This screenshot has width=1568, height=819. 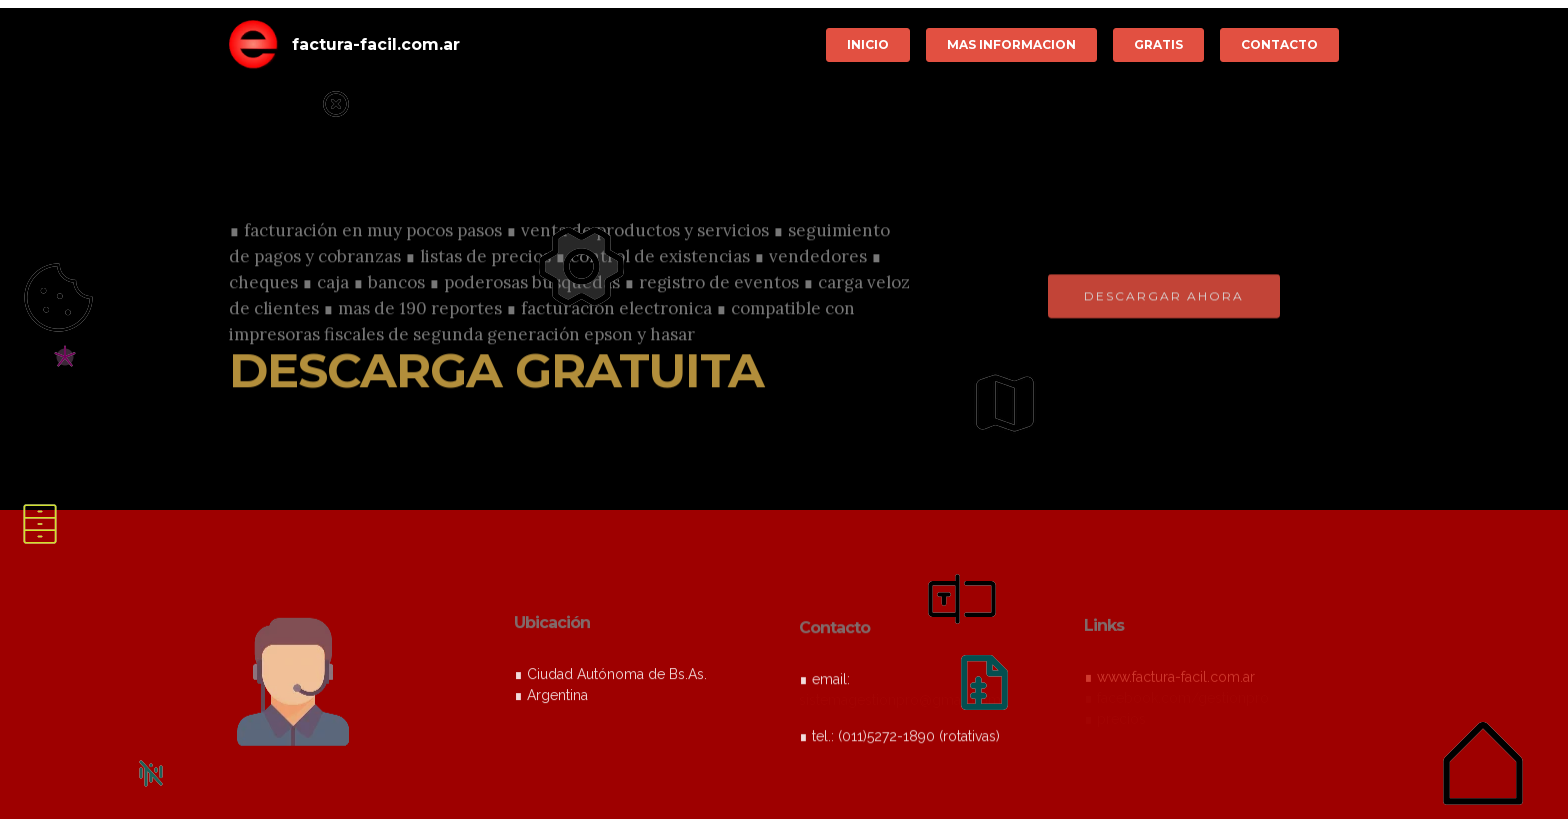 I want to click on navigate to home screen, so click(x=1483, y=765).